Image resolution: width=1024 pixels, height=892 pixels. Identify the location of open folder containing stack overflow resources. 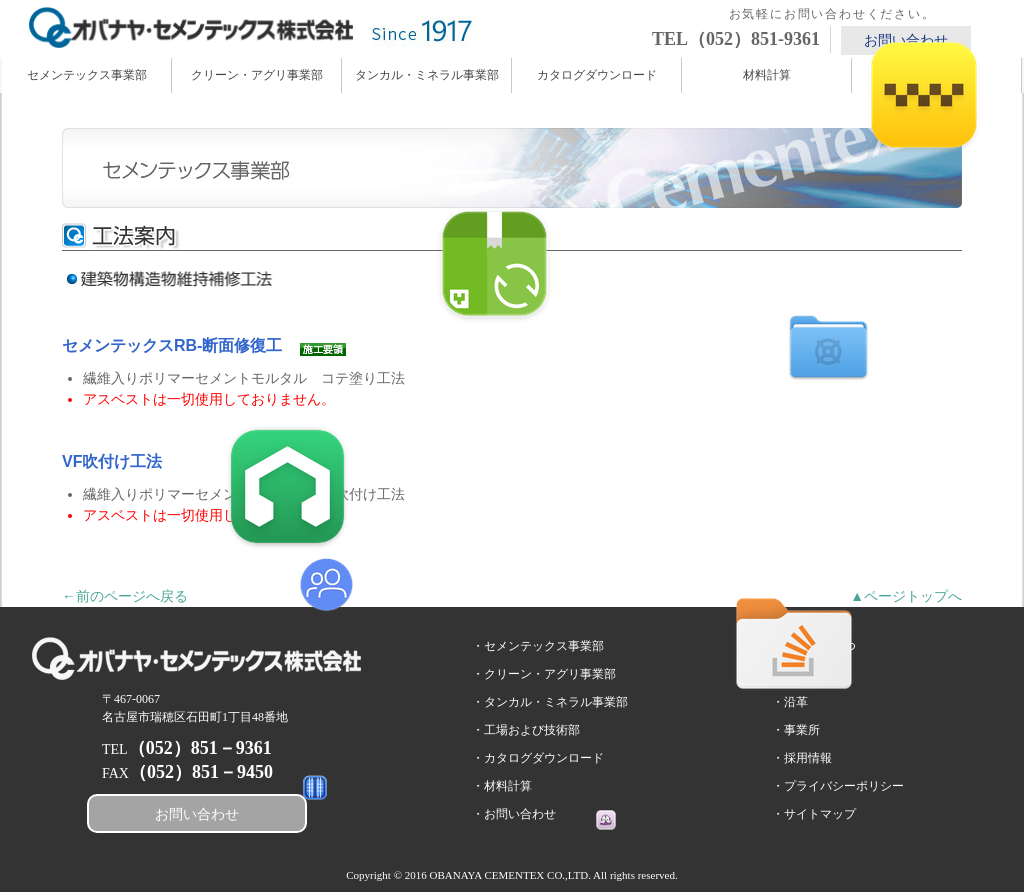
(793, 646).